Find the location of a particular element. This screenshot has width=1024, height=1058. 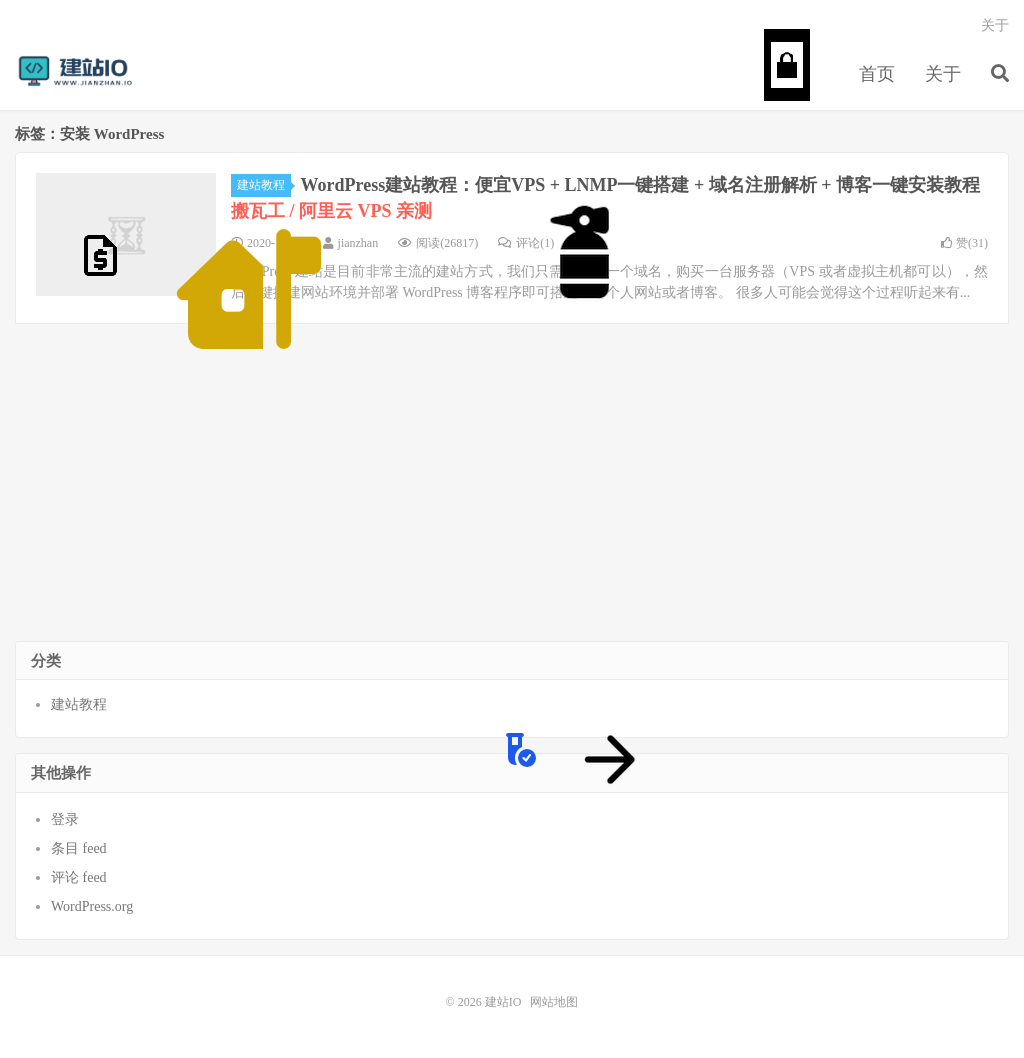

locate fire safety equipment is located at coordinates (584, 249).